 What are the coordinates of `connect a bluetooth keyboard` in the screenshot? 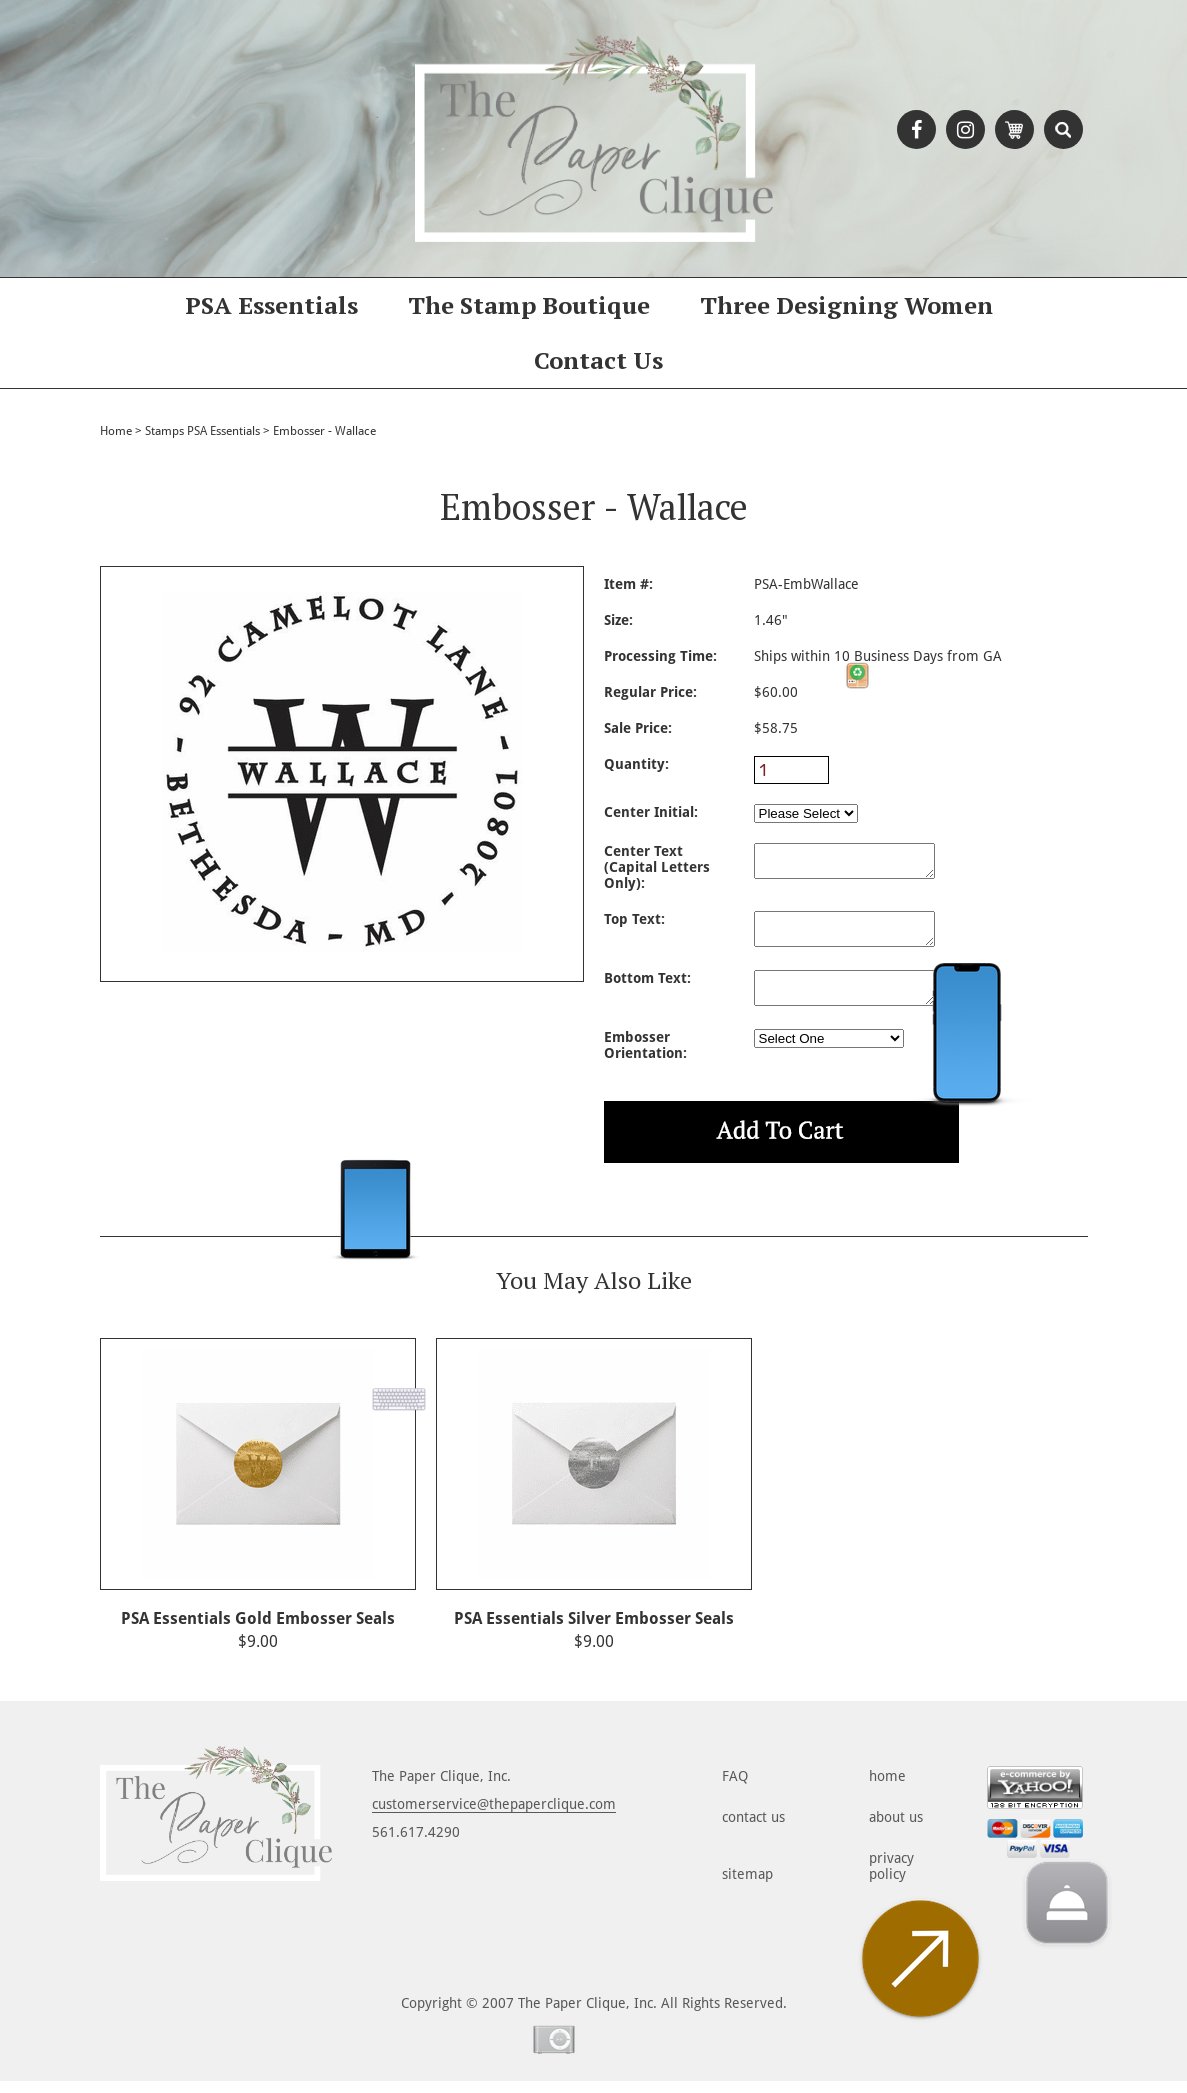 It's located at (399, 1399).